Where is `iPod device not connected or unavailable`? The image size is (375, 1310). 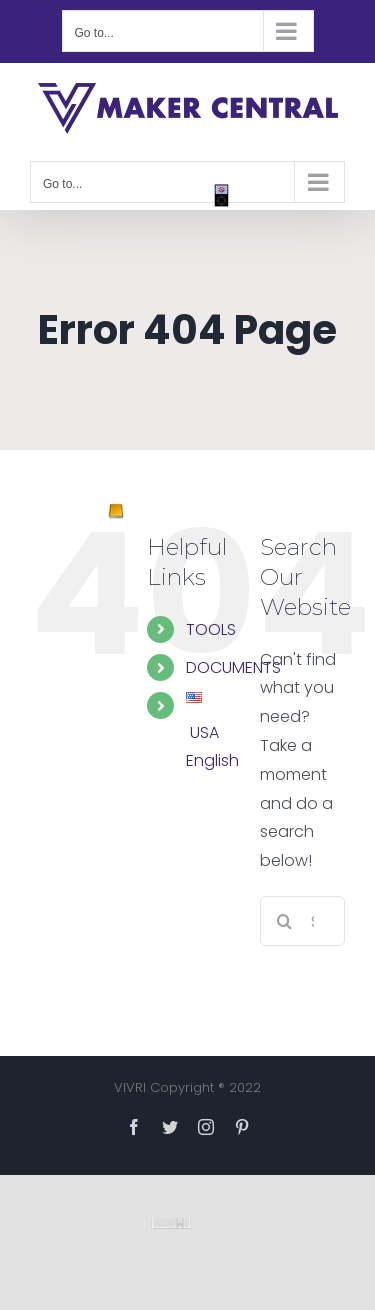
iPod device not connected or unavailable is located at coordinates (221, 195).